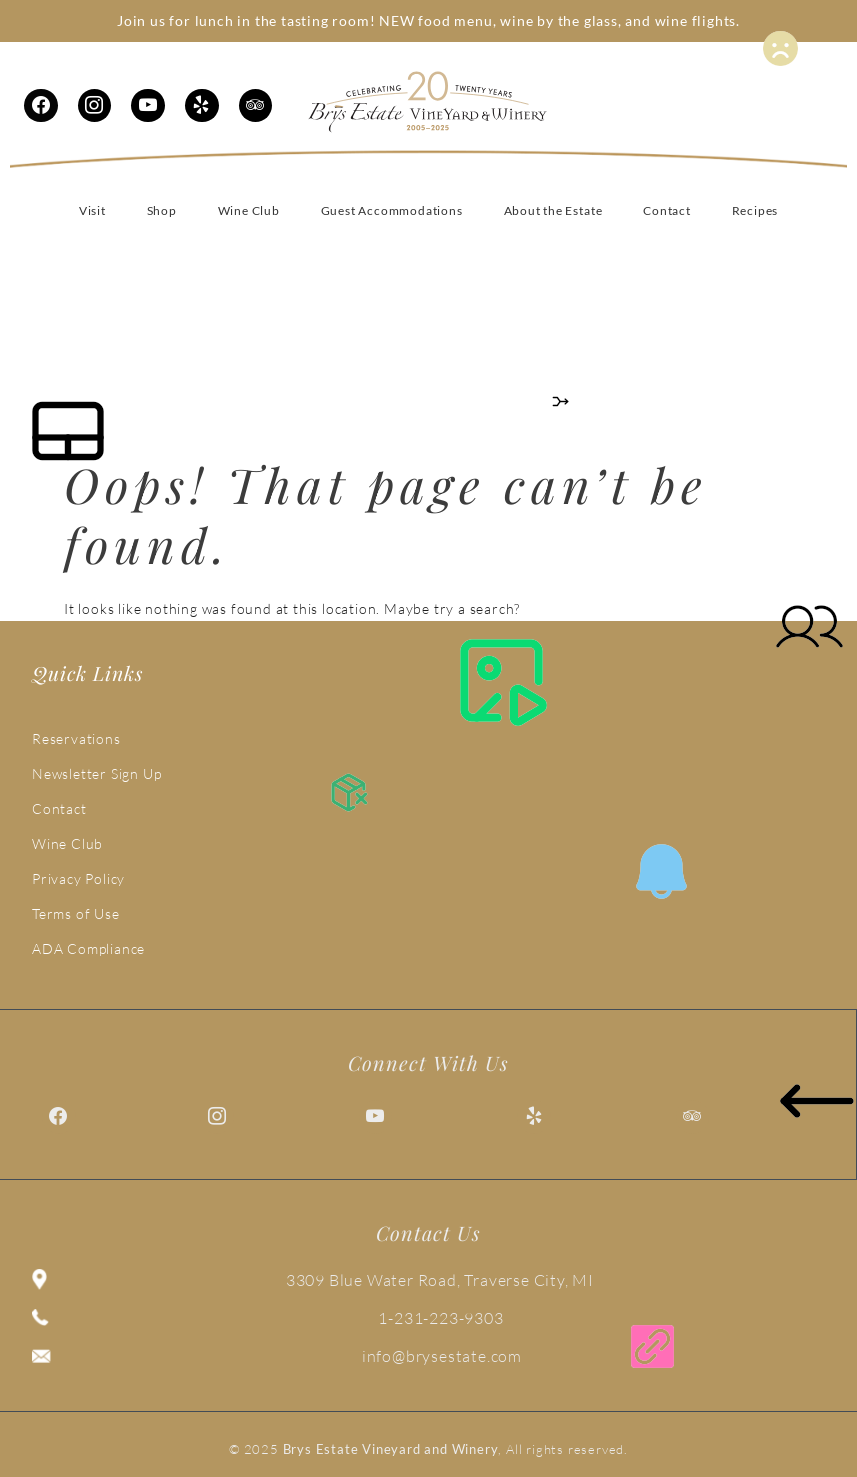 The width and height of the screenshot is (857, 1477). I want to click on cancel or remove a package from order, so click(348, 792).